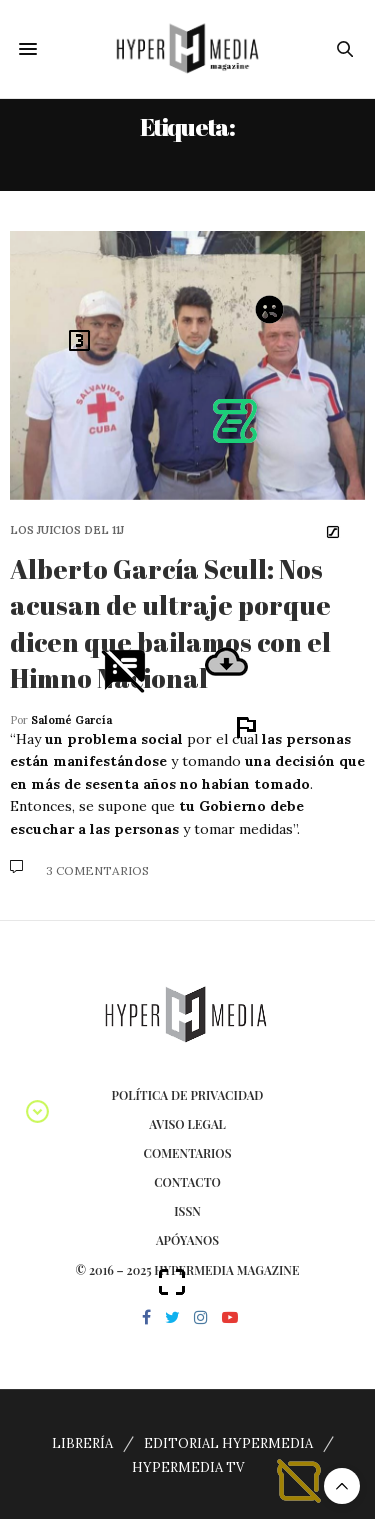 This screenshot has height=1519, width=375. Describe the element at coordinates (299, 1481) in the screenshot. I see `indicates gluten-free or bread-free option` at that location.